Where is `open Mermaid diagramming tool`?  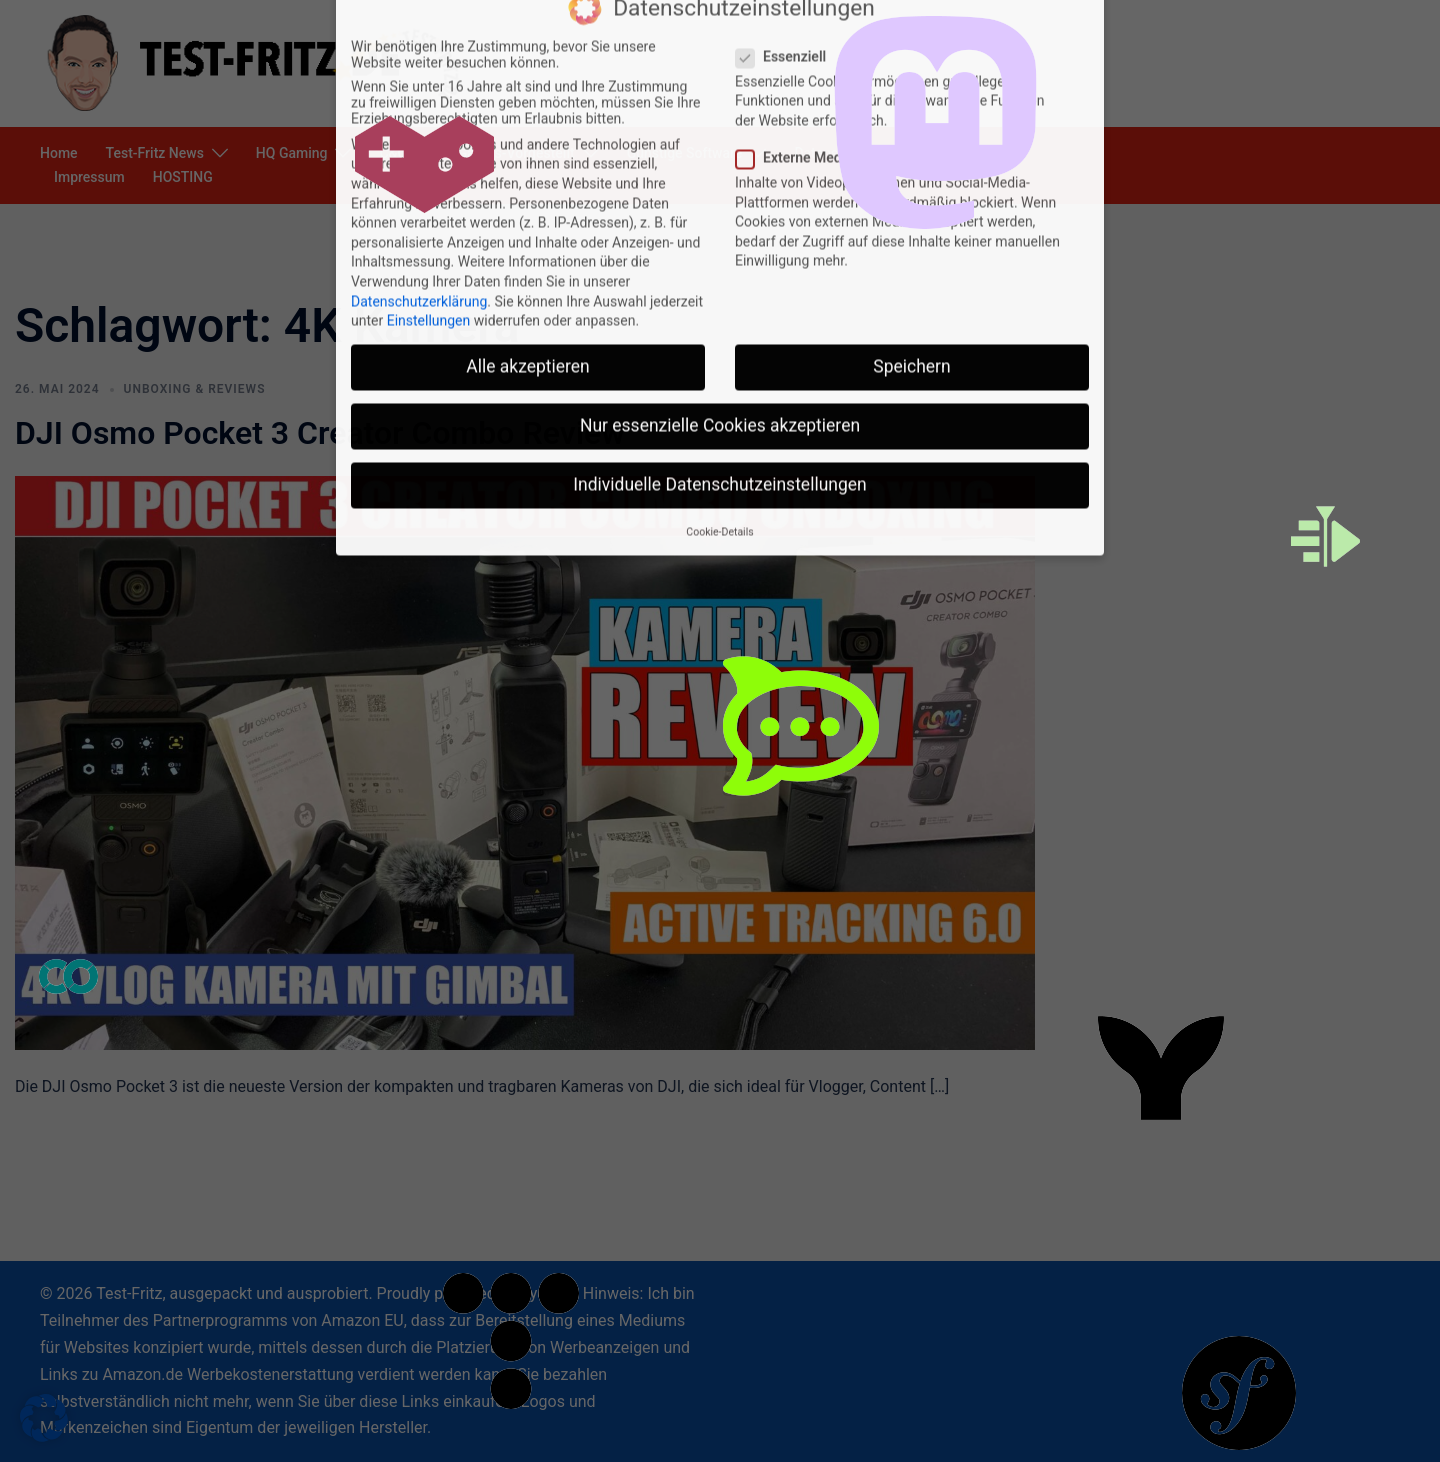 open Mermaid diagramming tool is located at coordinates (1161, 1068).